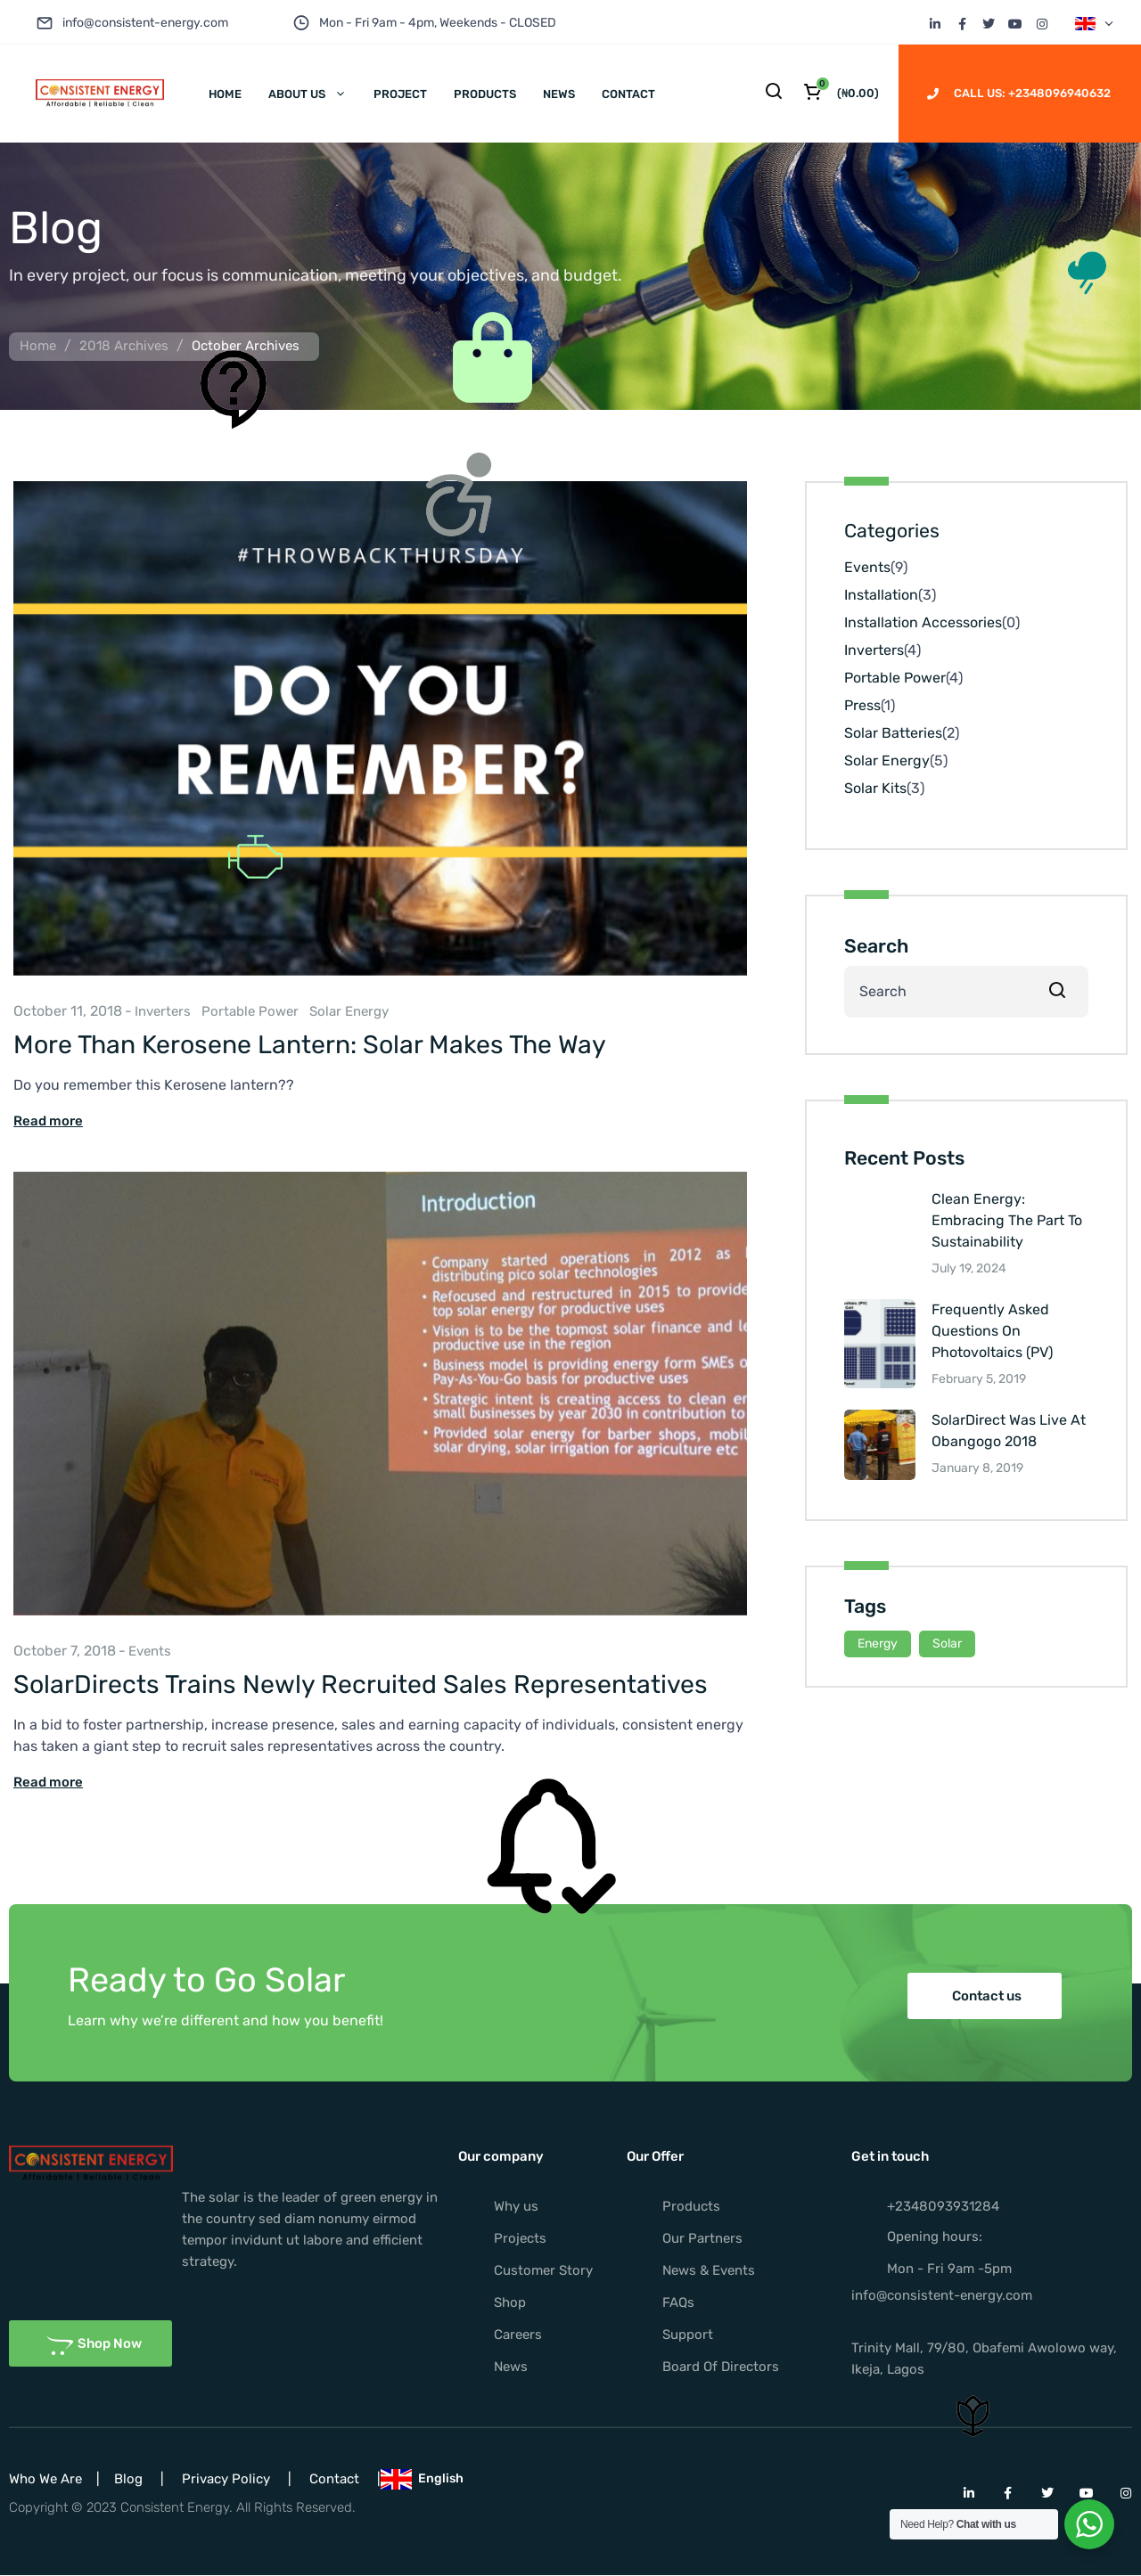 This screenshot has width=1141, height=2576. I want to click on view engine status or diagnostics, so click(254, 857).